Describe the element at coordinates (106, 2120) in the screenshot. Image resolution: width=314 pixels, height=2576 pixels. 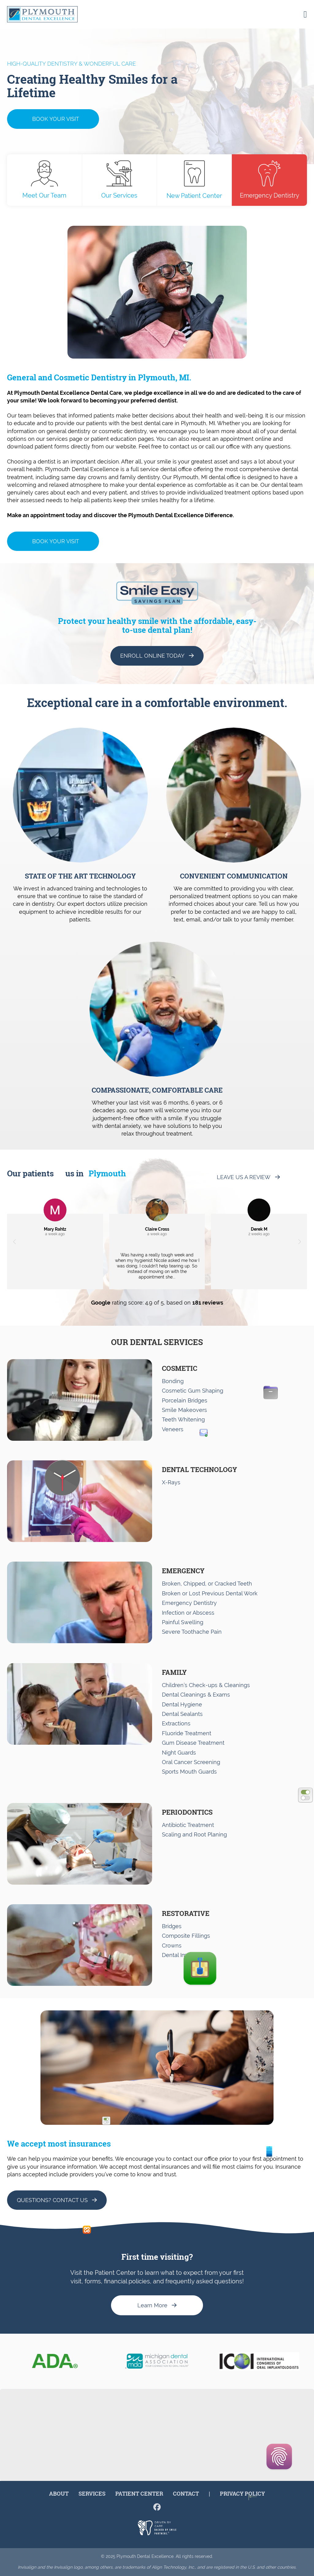
I see `open gnome tweaks settings` at that location.